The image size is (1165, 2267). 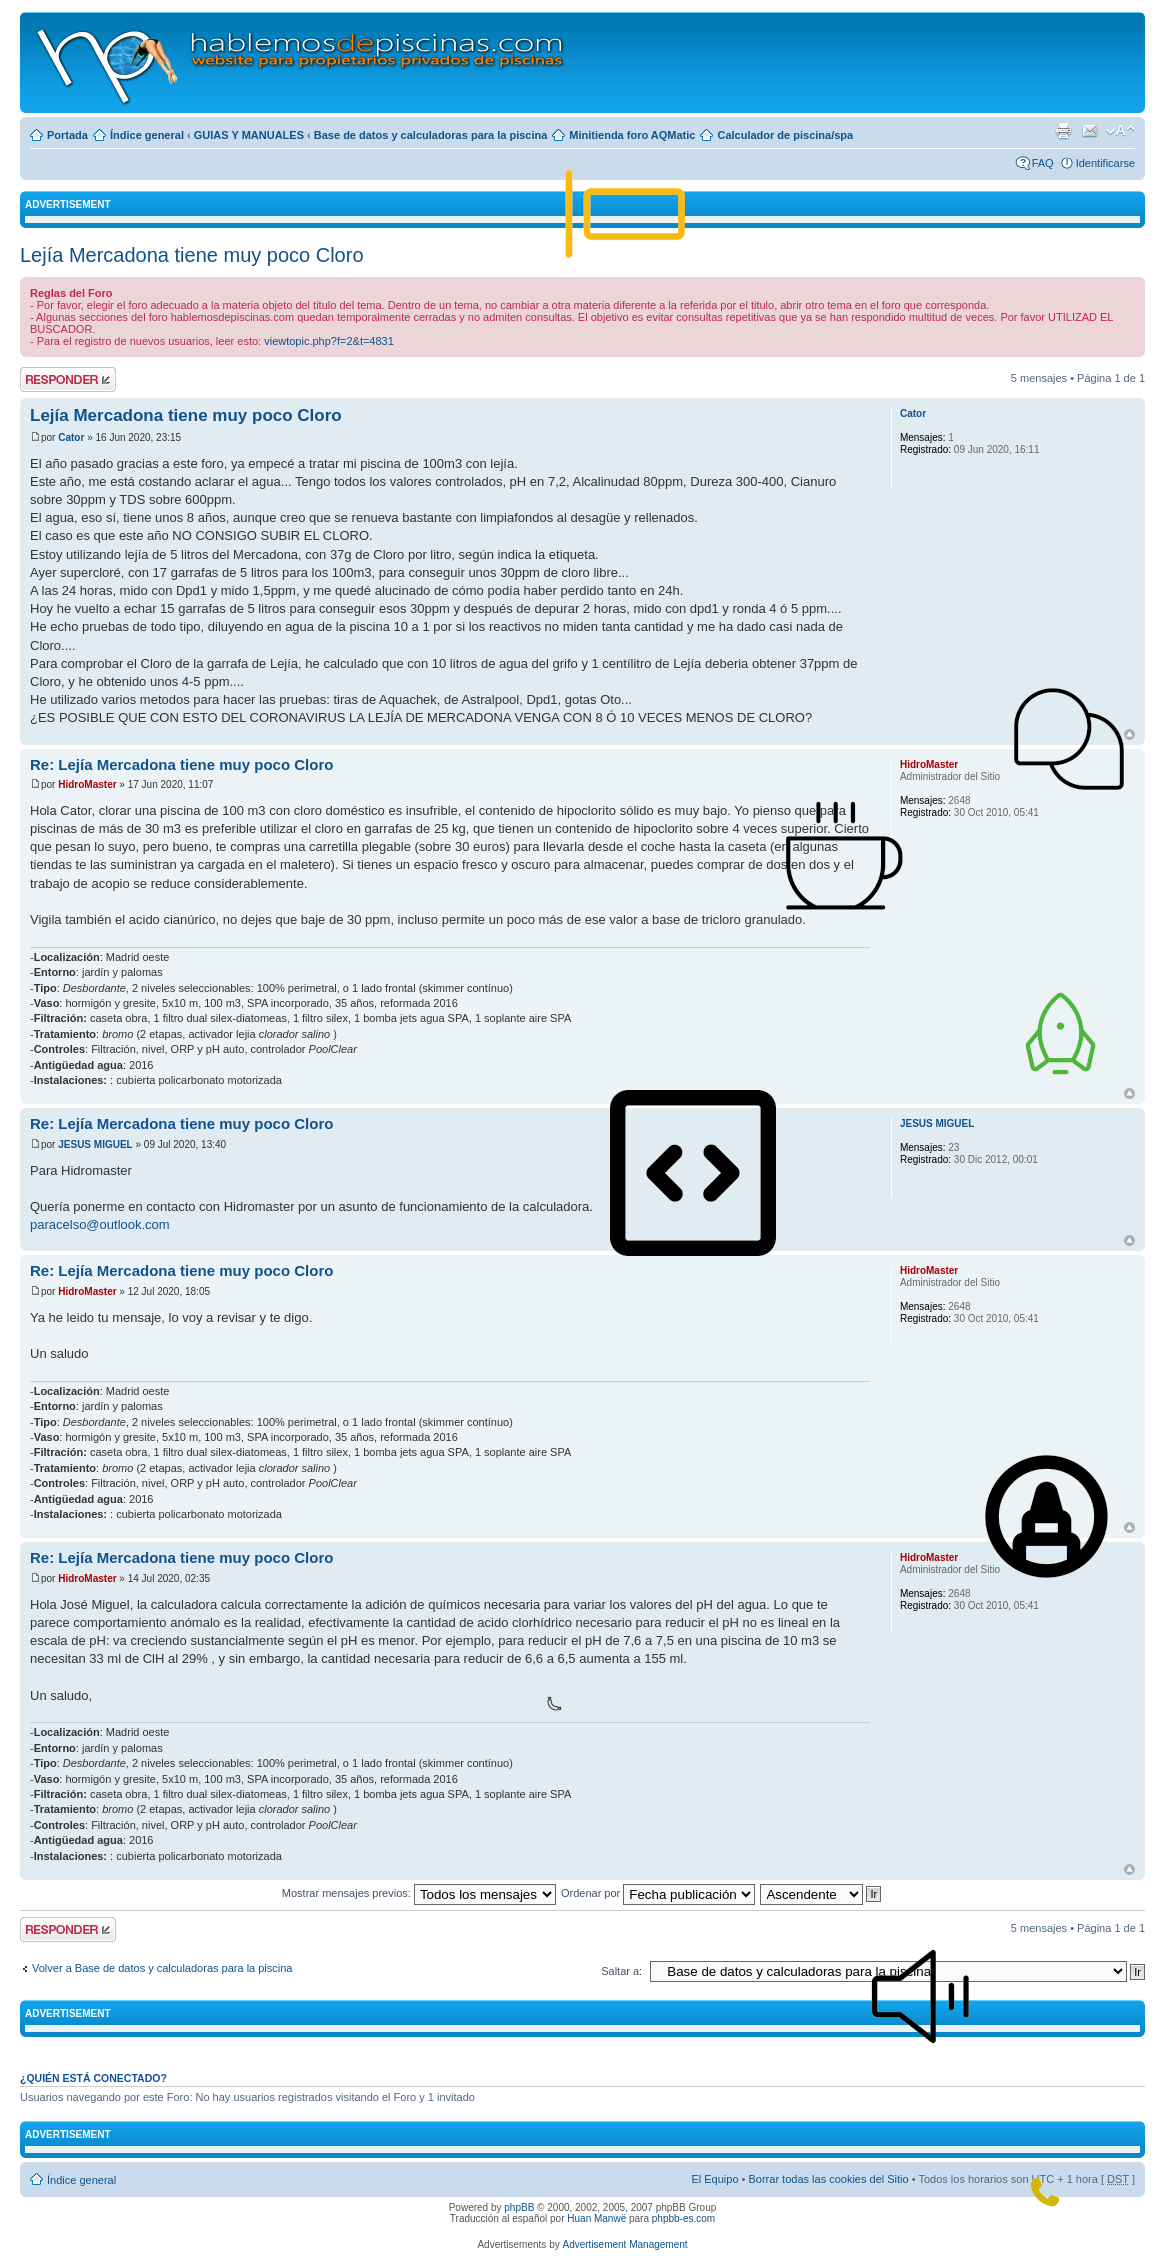 I want to click on view source code, so click(x=693, y=1173).